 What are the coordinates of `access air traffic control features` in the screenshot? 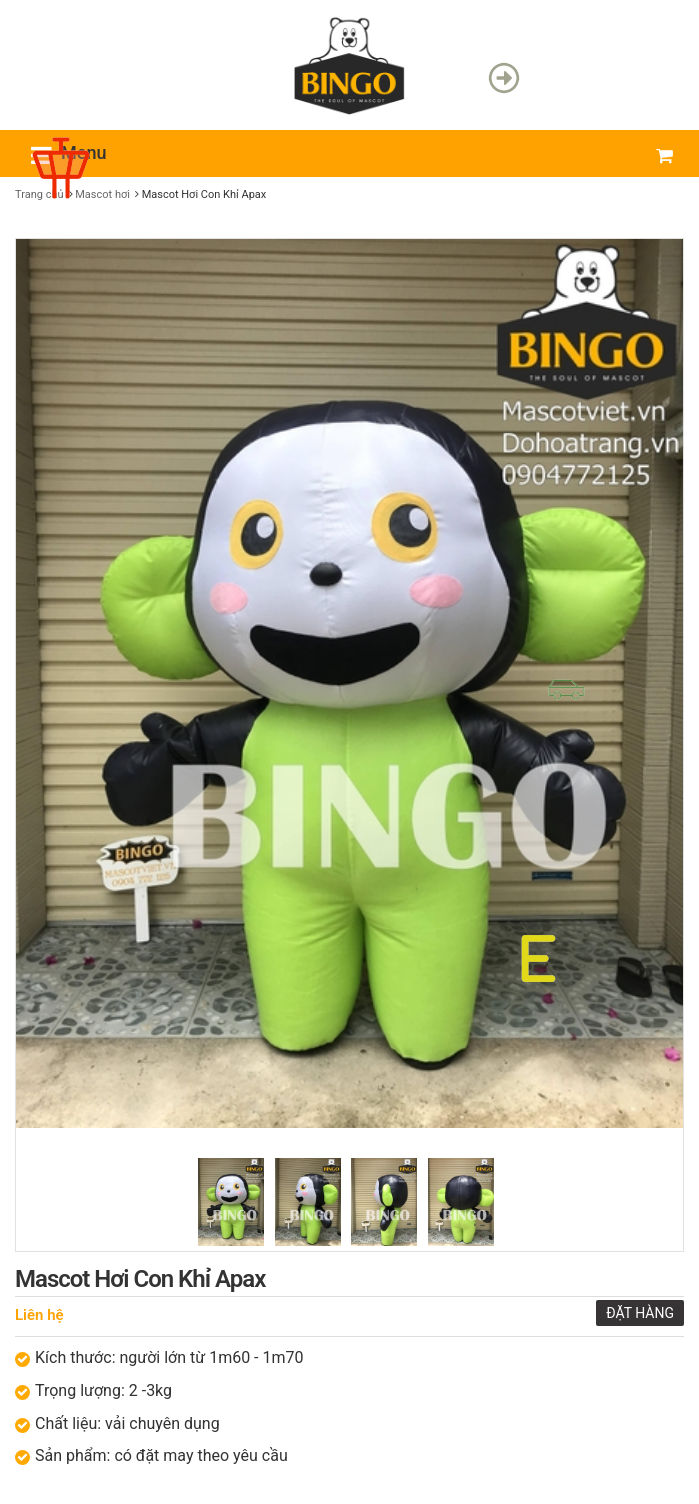 It's located at (61, 168).